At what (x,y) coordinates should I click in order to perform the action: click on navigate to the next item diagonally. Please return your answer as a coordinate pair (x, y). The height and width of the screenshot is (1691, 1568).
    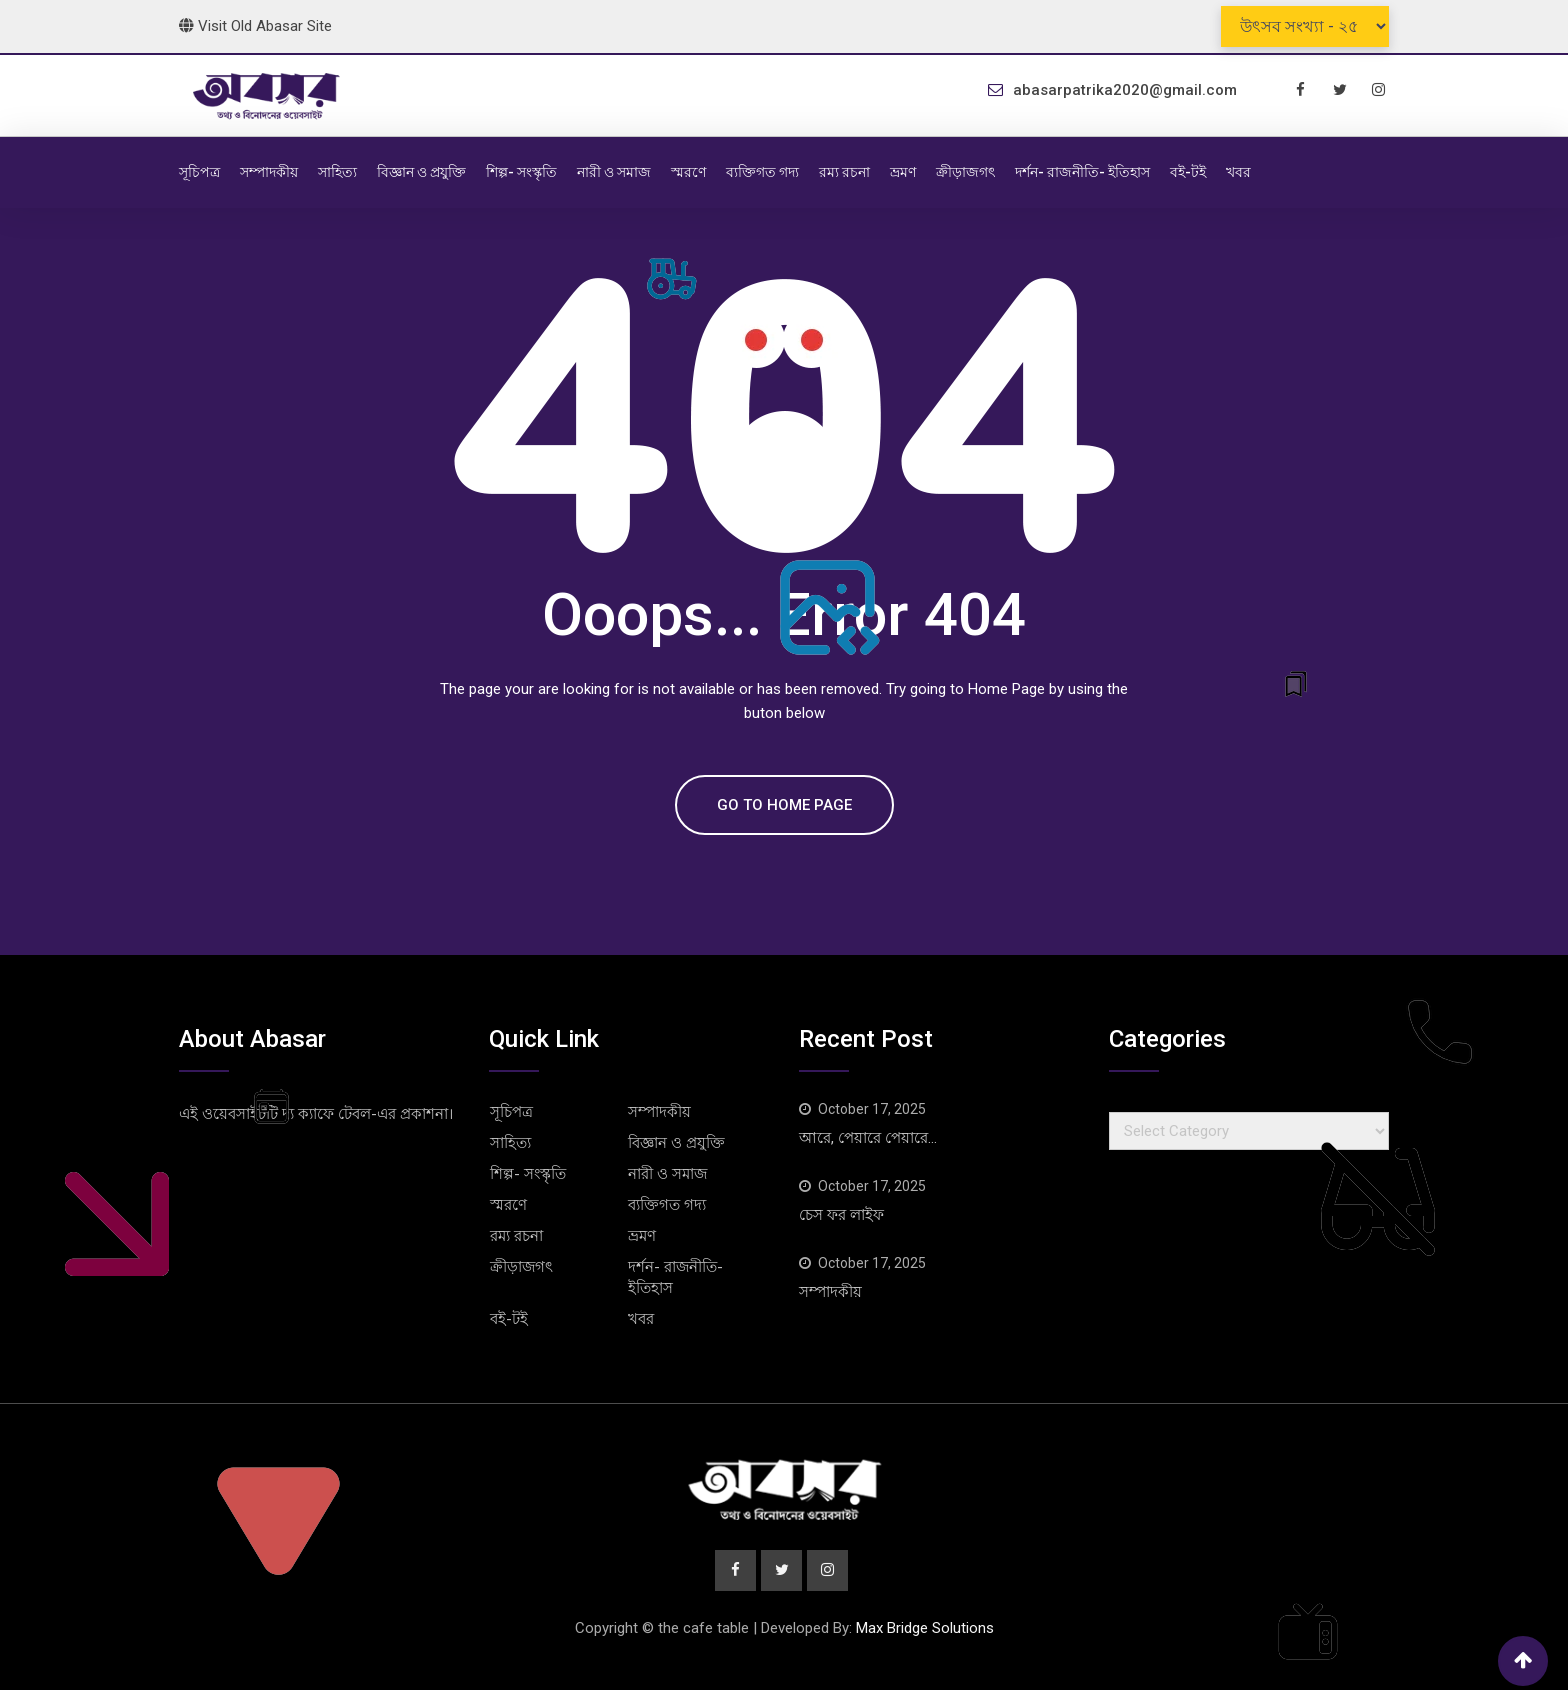
    Looking at the image, I should click on (117, 1224).